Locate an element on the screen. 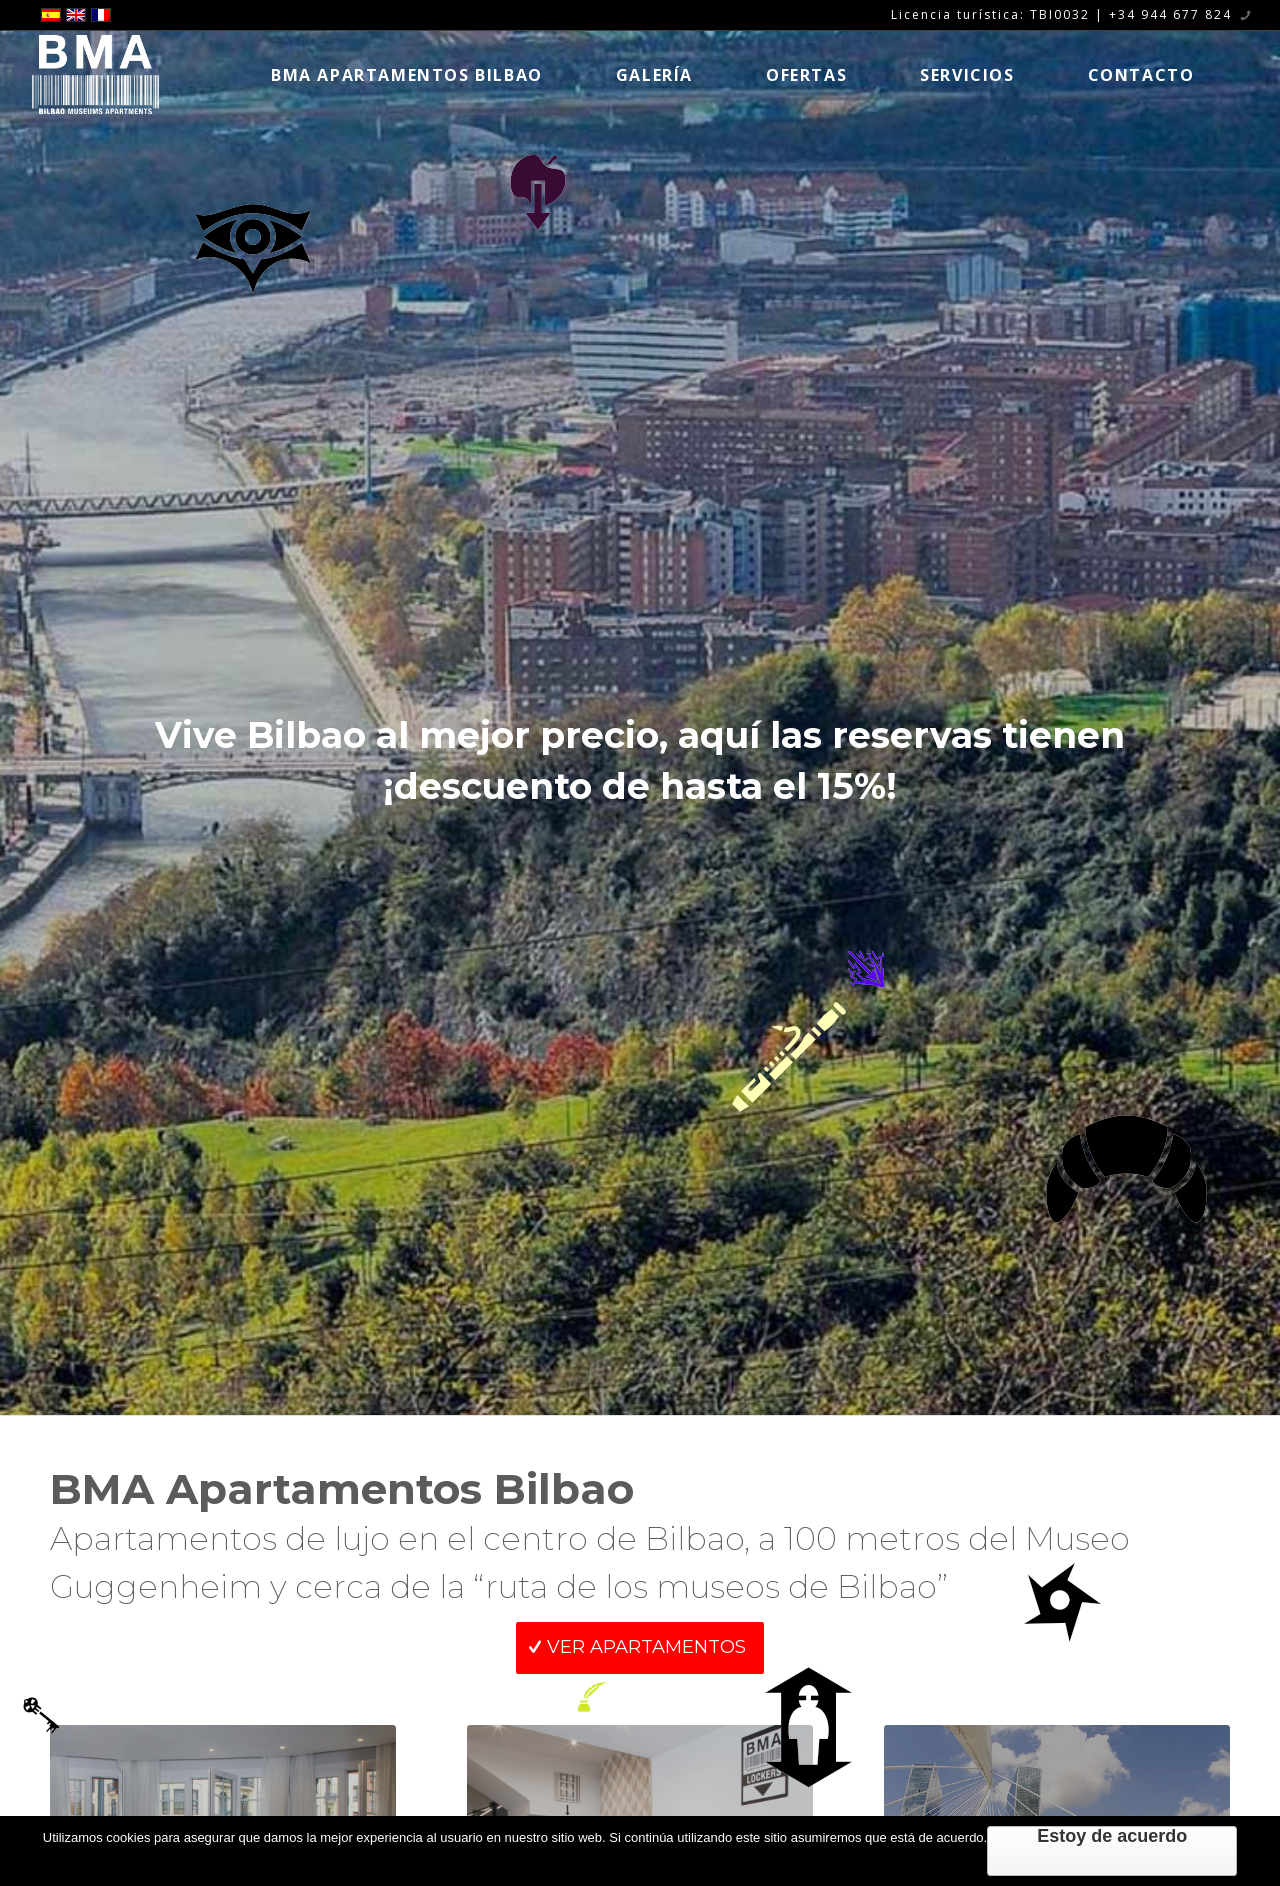  activate charged arrow ability is located at coordinates (866, 969).